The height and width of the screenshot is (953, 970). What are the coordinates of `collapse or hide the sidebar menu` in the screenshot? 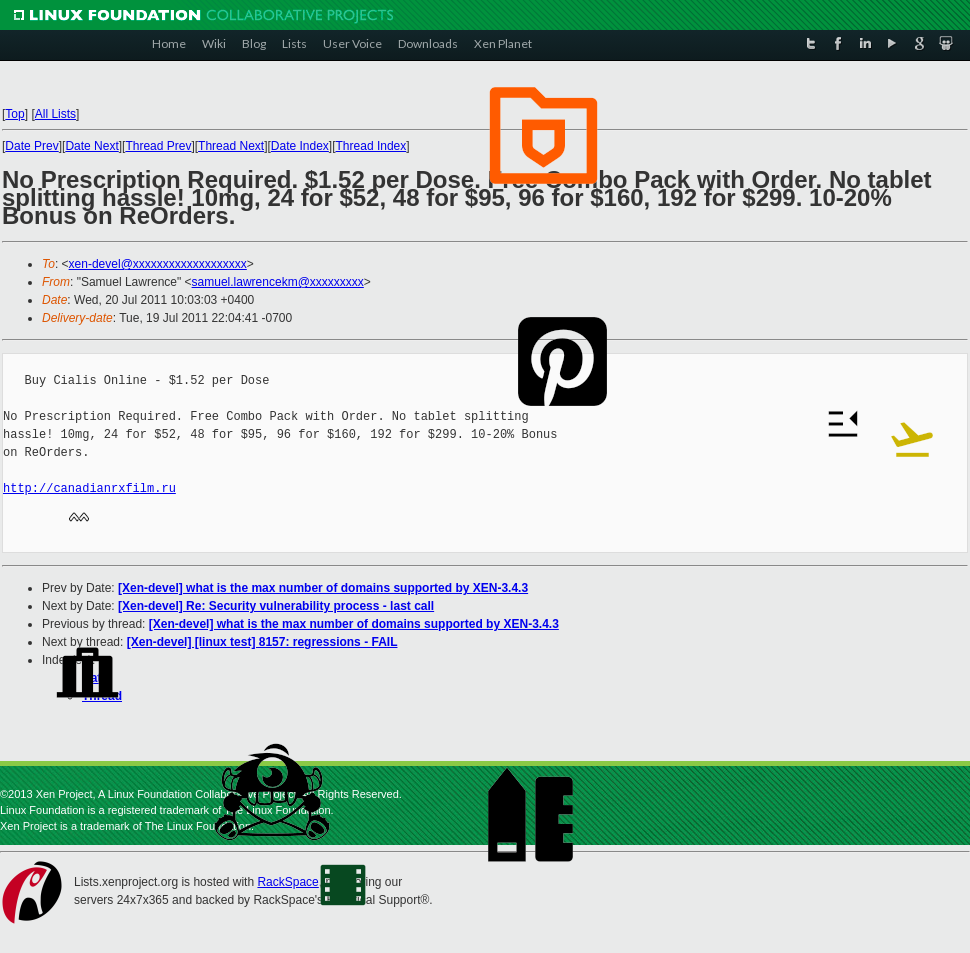 It's located at (843, 424).